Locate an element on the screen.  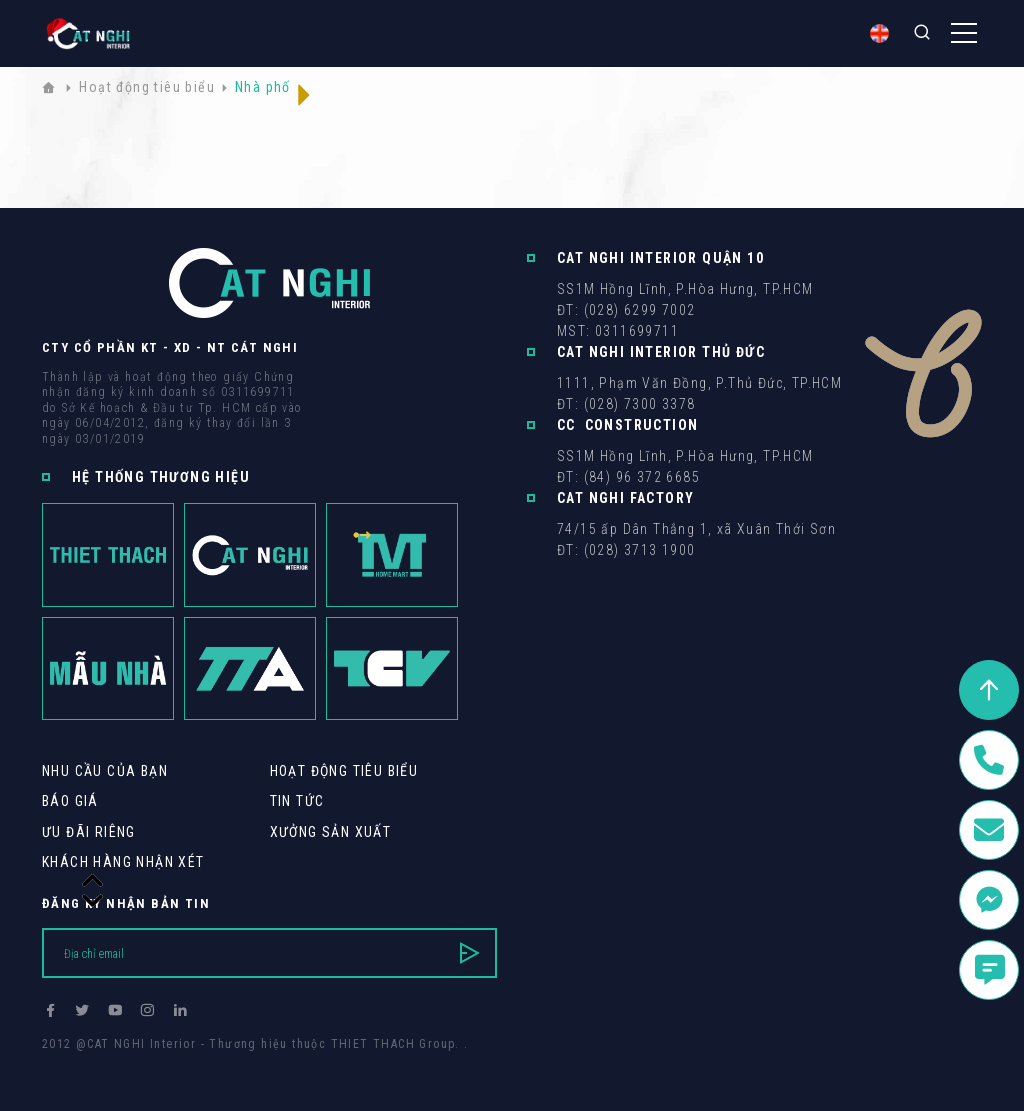
move item to the right is located at coordinates (362, 535).